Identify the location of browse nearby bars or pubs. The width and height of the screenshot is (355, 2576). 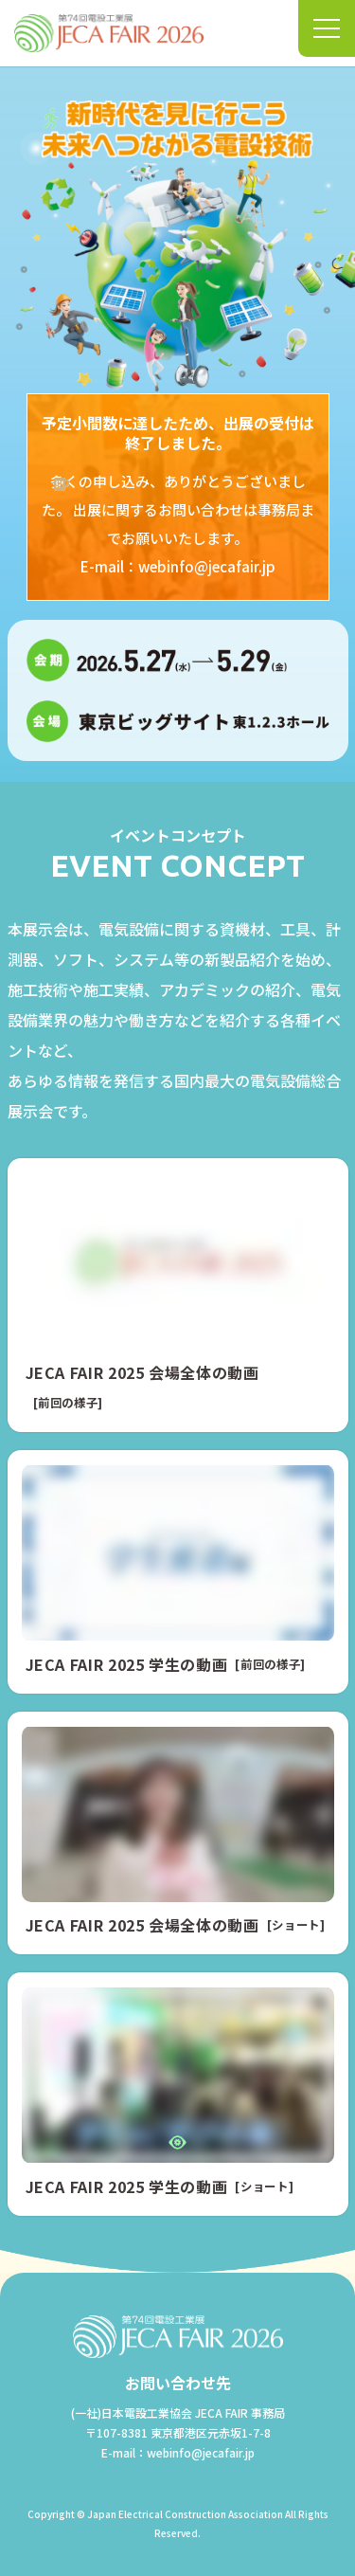
(61, 484).